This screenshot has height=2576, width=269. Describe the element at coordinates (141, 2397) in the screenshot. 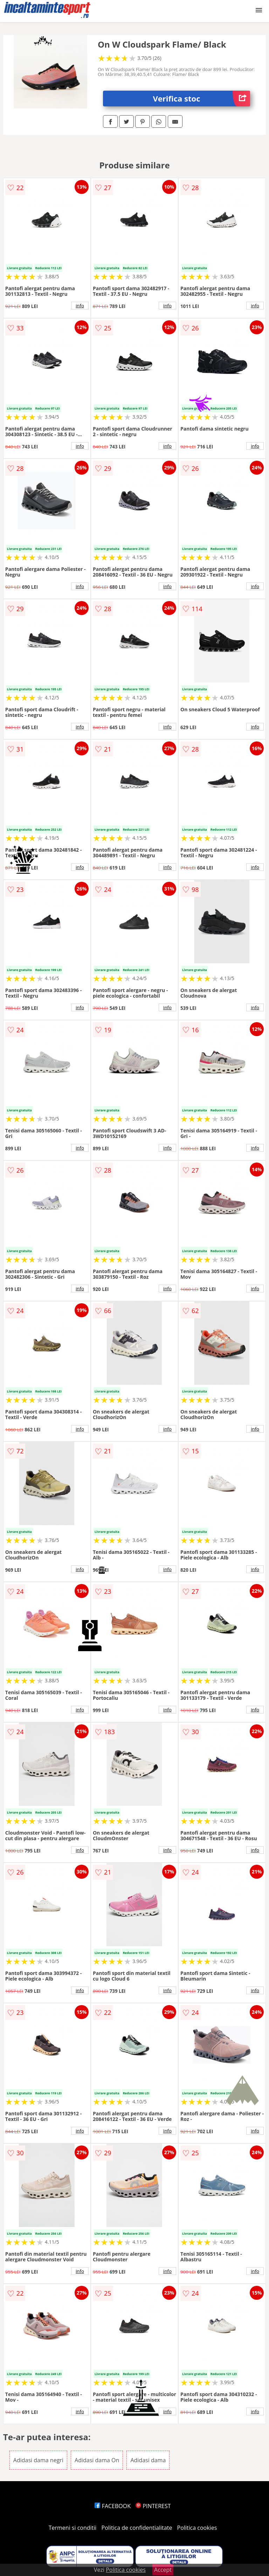

I see `access the altar or shrine menu` at that location.